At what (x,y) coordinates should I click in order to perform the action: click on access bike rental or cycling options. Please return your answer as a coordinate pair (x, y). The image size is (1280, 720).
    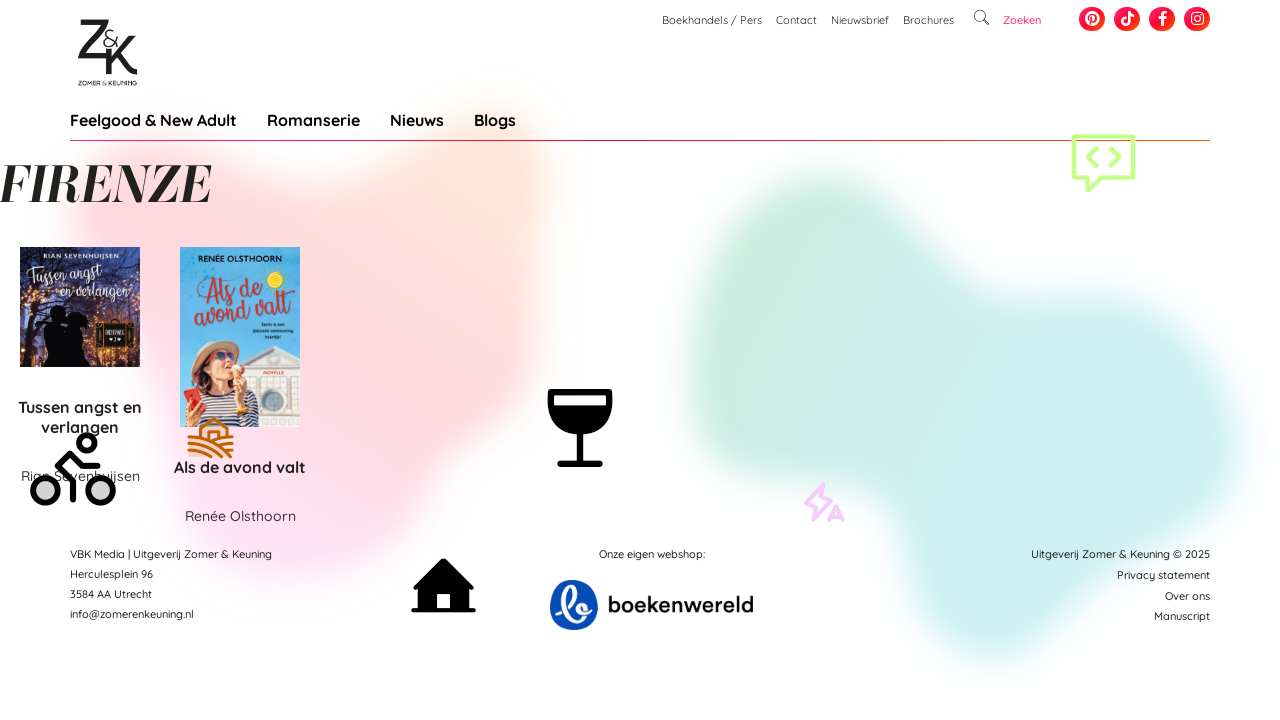
    Looking at the image, I should click on (73, 472).